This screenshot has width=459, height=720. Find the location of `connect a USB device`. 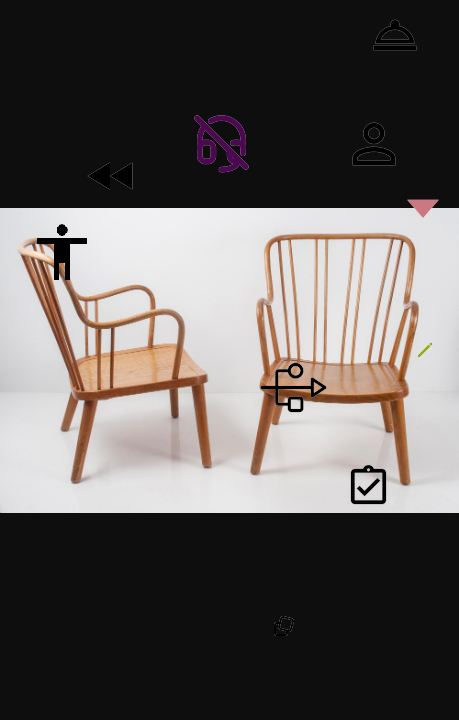

connect a USB device is located at coordinates (293, 387).